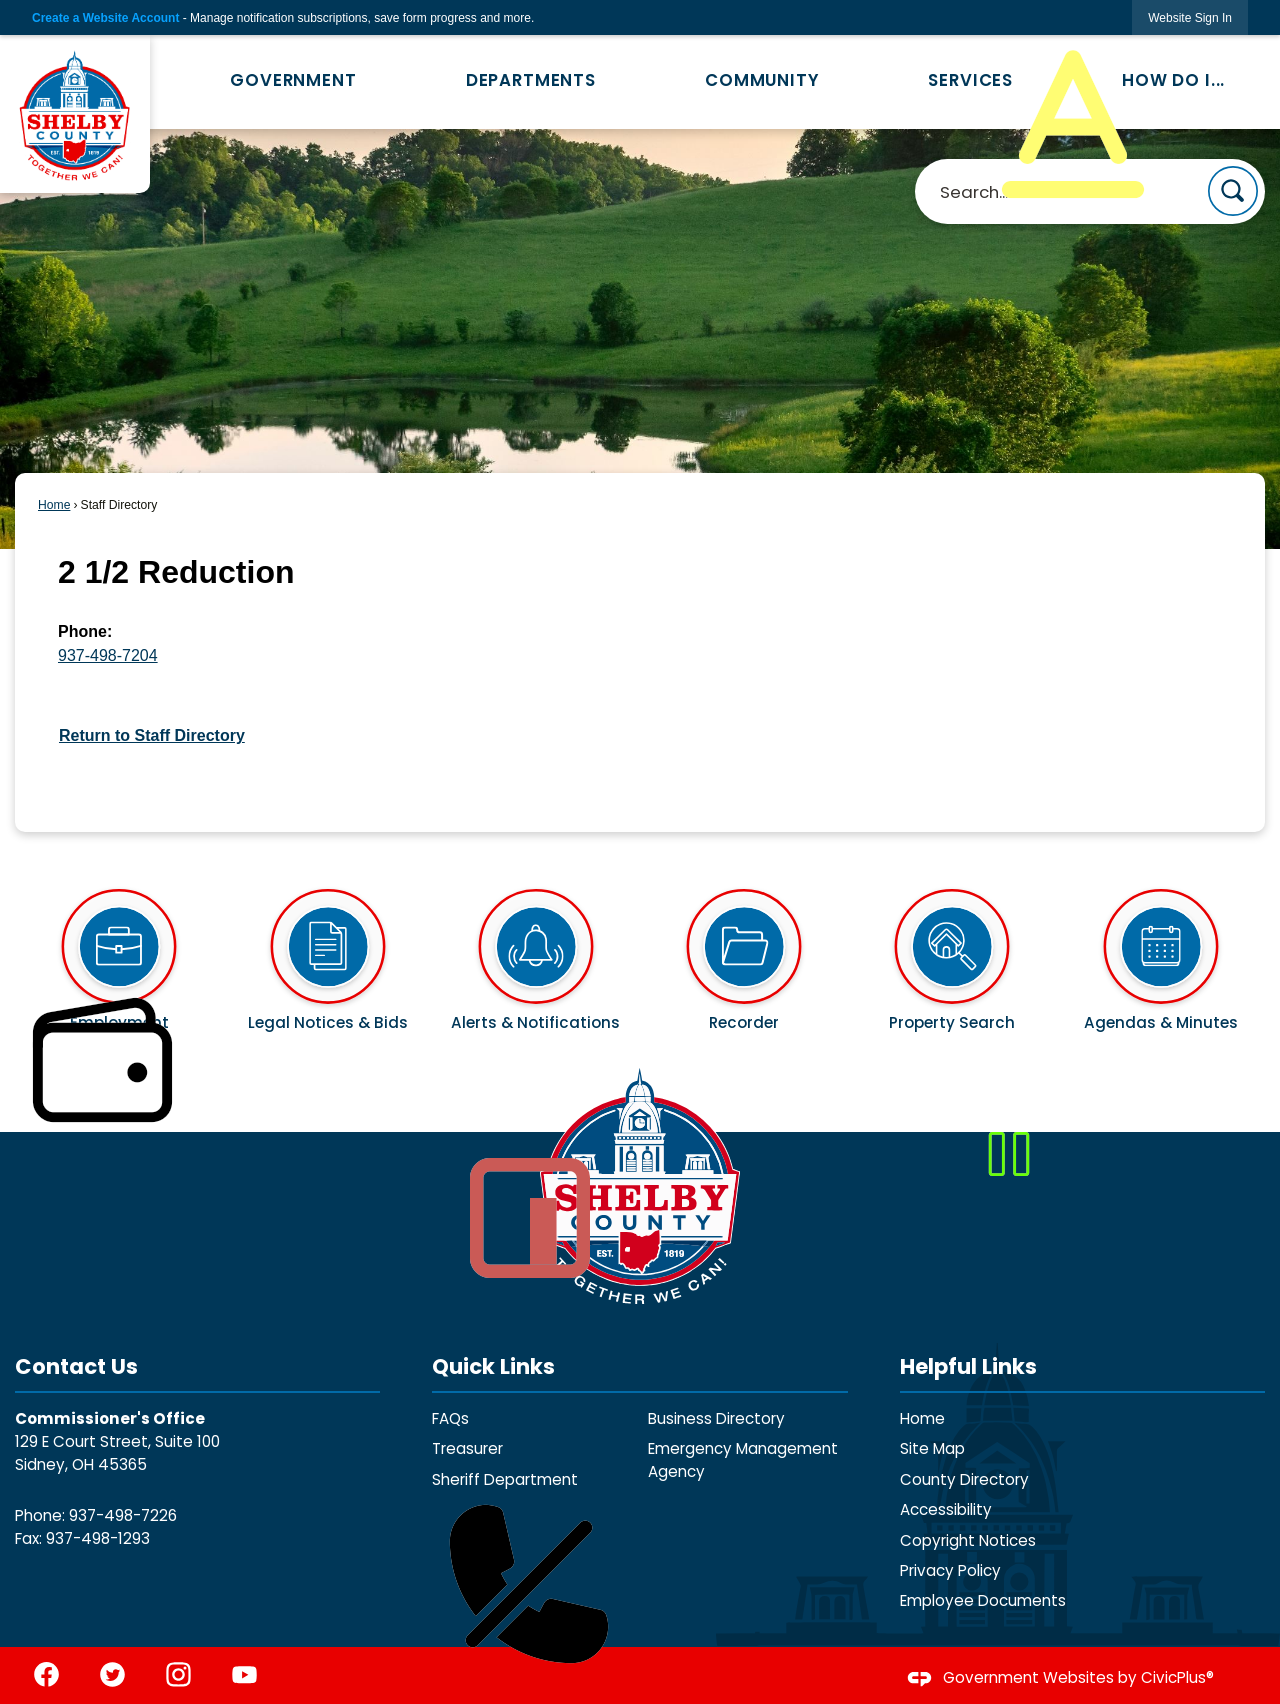  What do you see at coordinates (1009, 1154) in the screenshot?
I see `pause media playback` at bounding box center [1009, 1154].